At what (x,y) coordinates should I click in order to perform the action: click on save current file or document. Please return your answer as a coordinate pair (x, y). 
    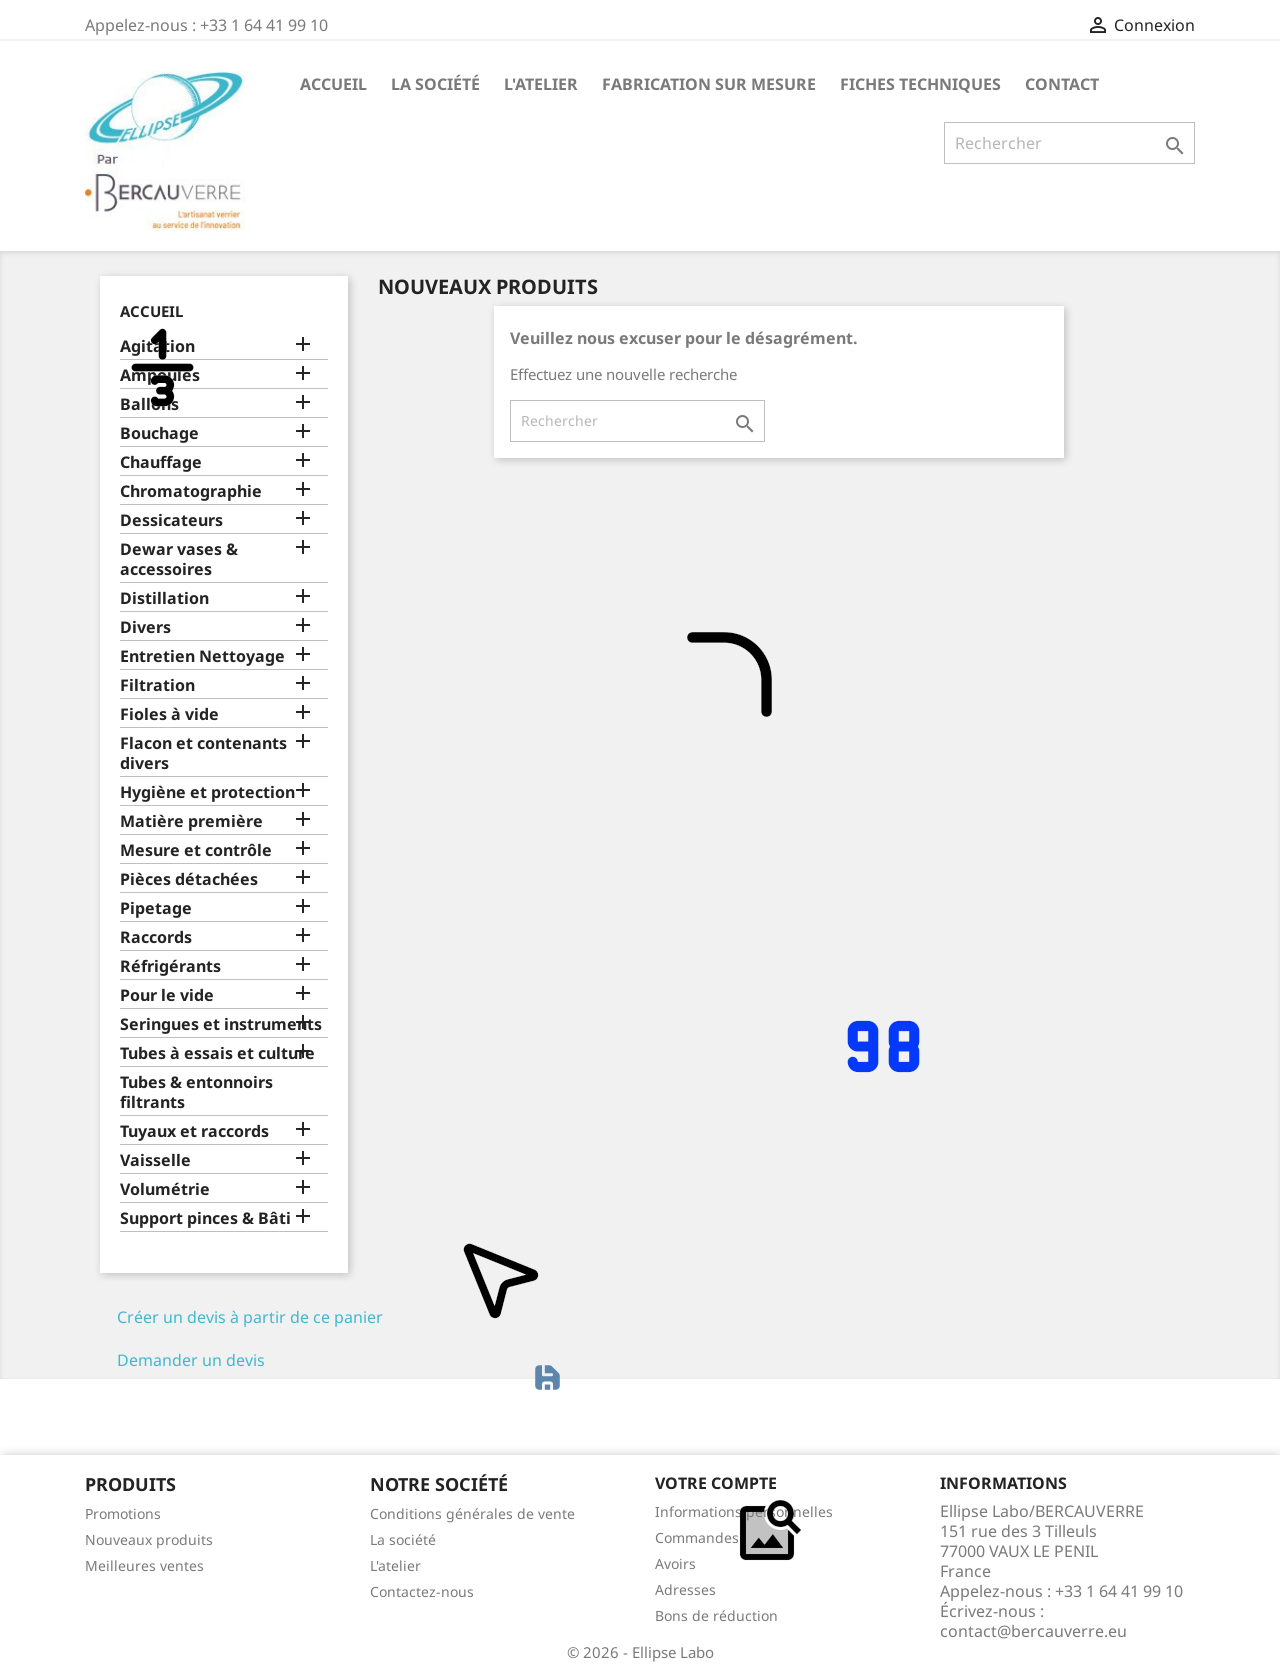
    Looking at the image, I should click on (547, 1377).